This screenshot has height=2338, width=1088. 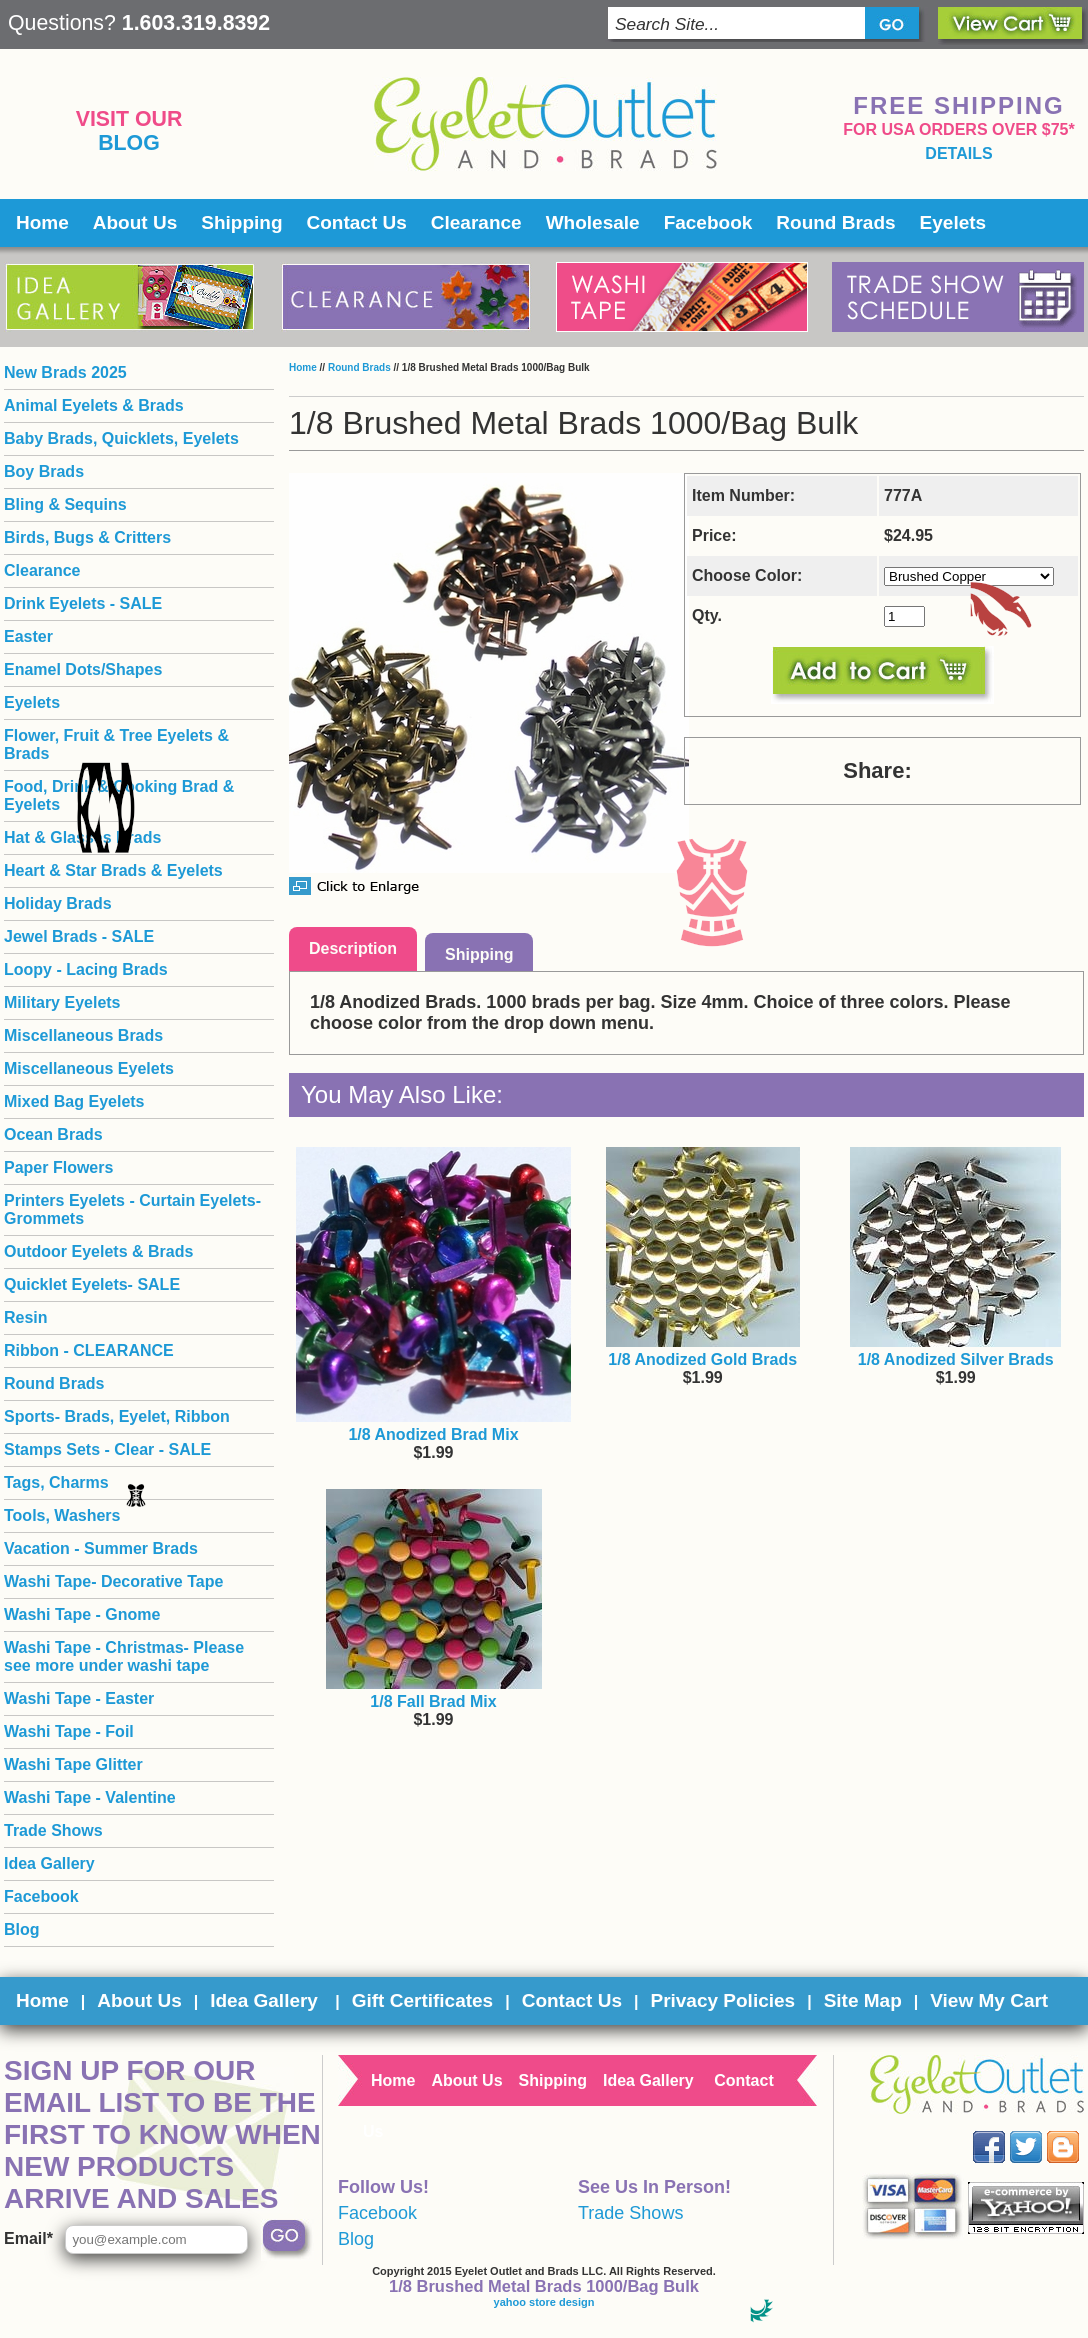 What do you see at coordinates (136, 1495) in the screenshot?
I see `select corset clothing item in game inventory` at bounding box center [136, 1495].